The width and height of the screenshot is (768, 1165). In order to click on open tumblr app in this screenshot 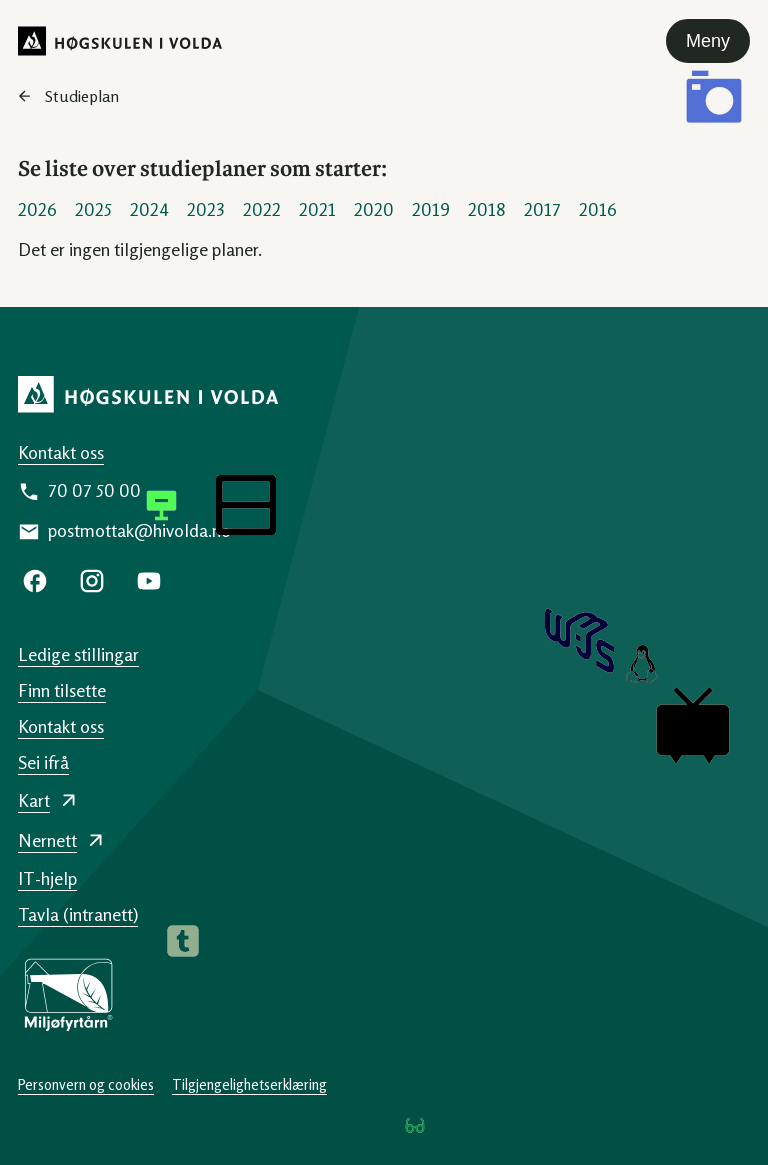, I will do `click(183, 941)`.